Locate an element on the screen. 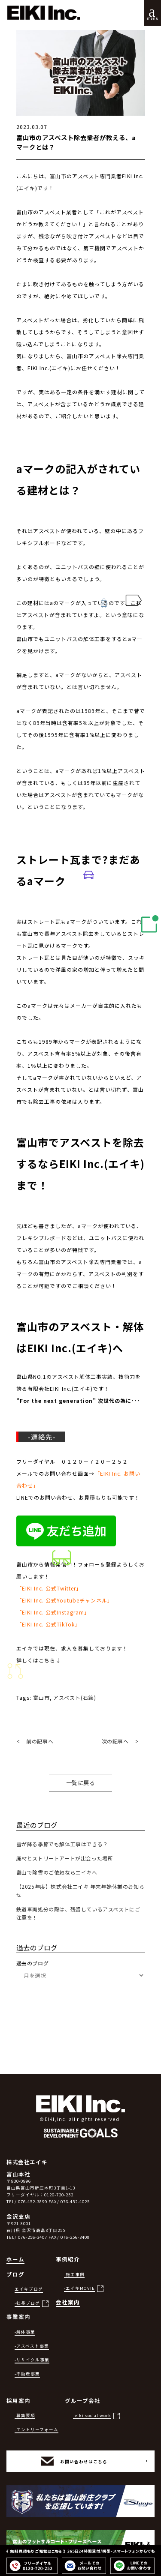 This screenshot has height=2576, width=161. create a new pull request is located at coordinates (15, 1671).